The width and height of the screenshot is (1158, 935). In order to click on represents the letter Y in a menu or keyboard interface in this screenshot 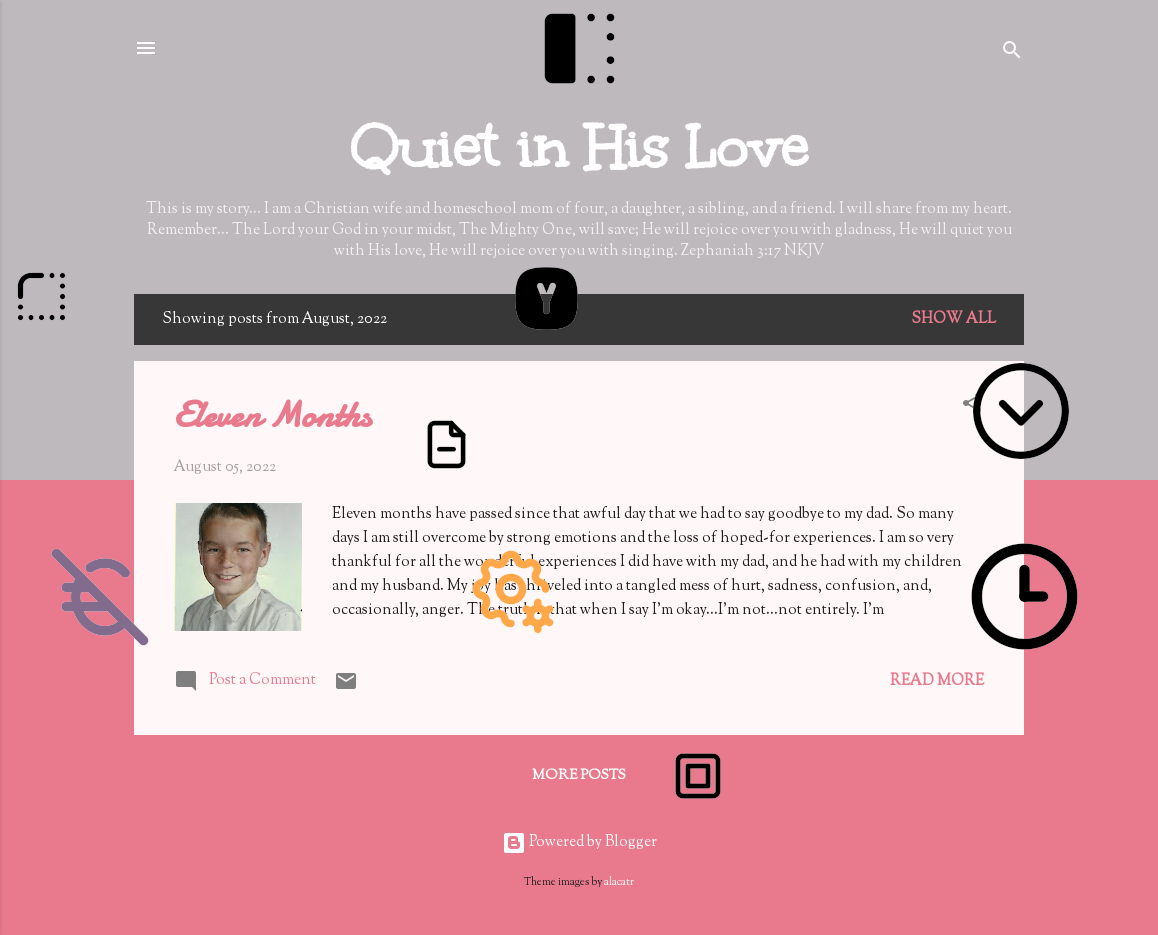, I will do `click(546, 298)`.